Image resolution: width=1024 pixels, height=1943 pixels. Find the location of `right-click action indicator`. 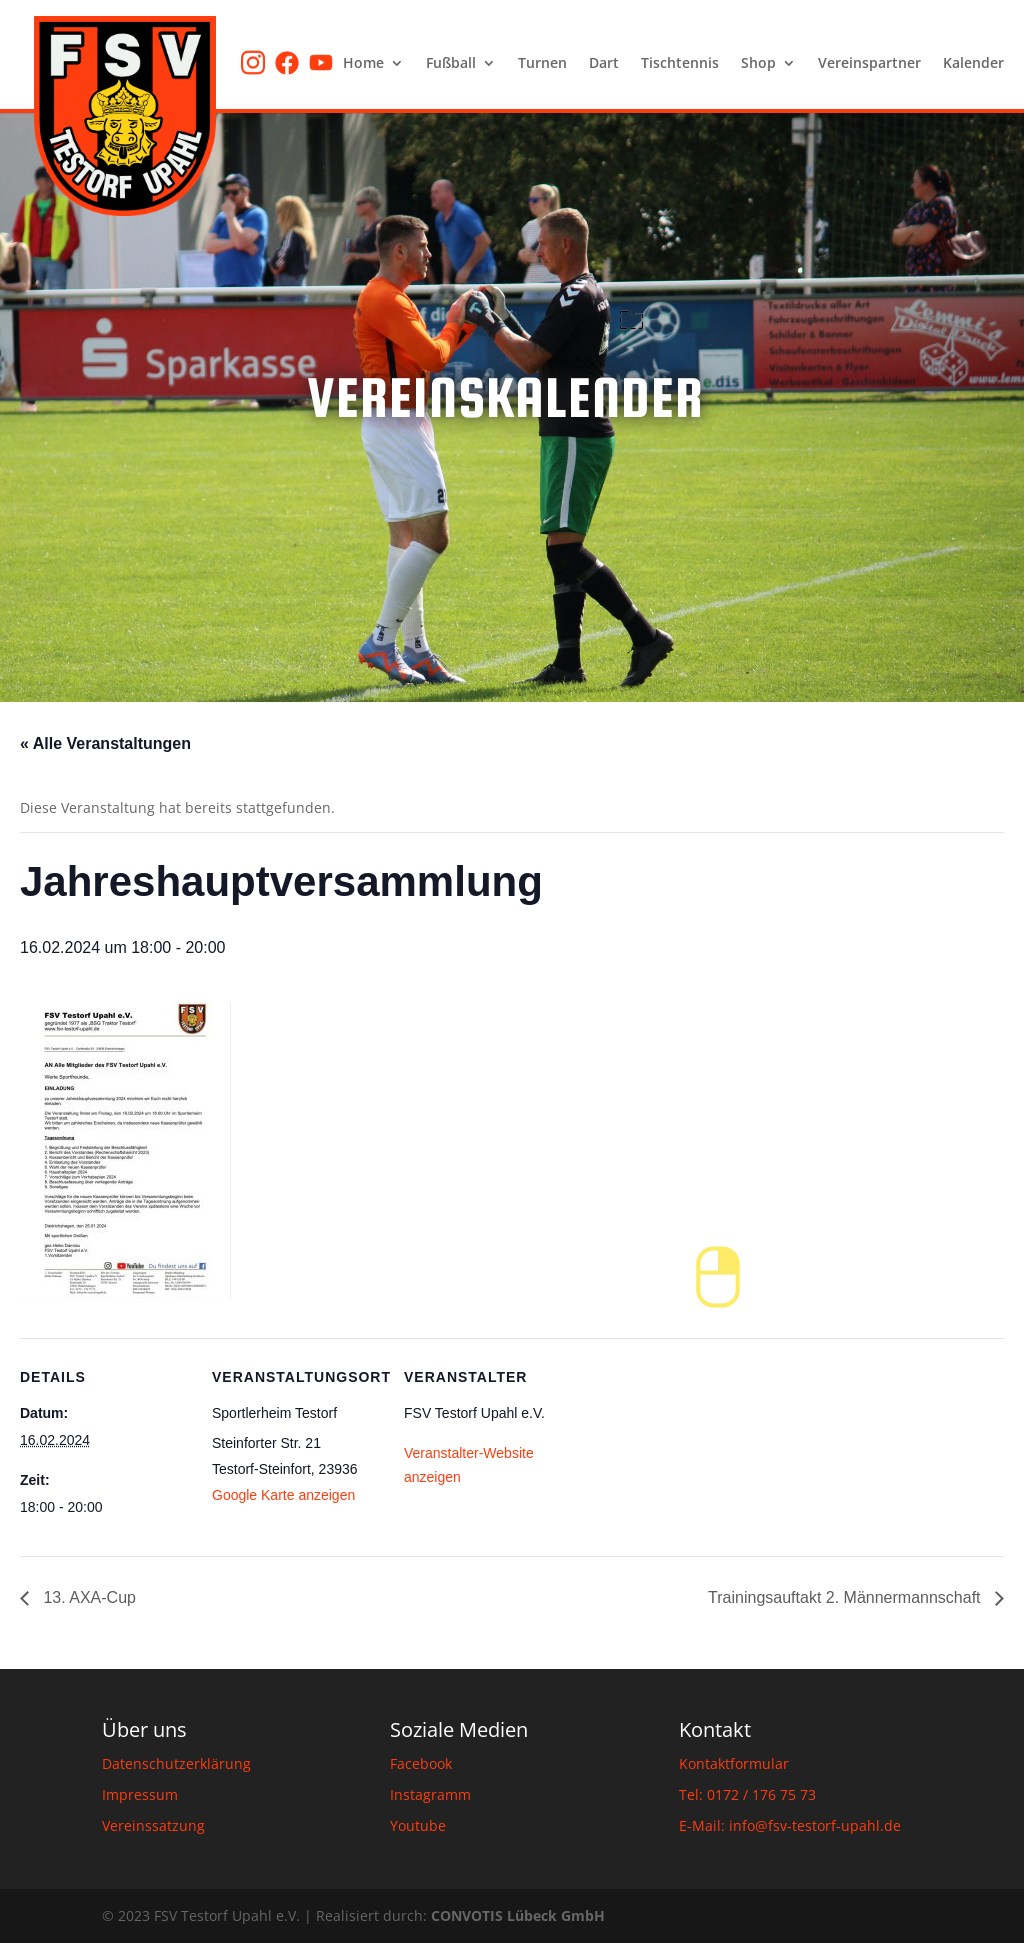

right-click action indicator is located at coordinates (718, 1277).